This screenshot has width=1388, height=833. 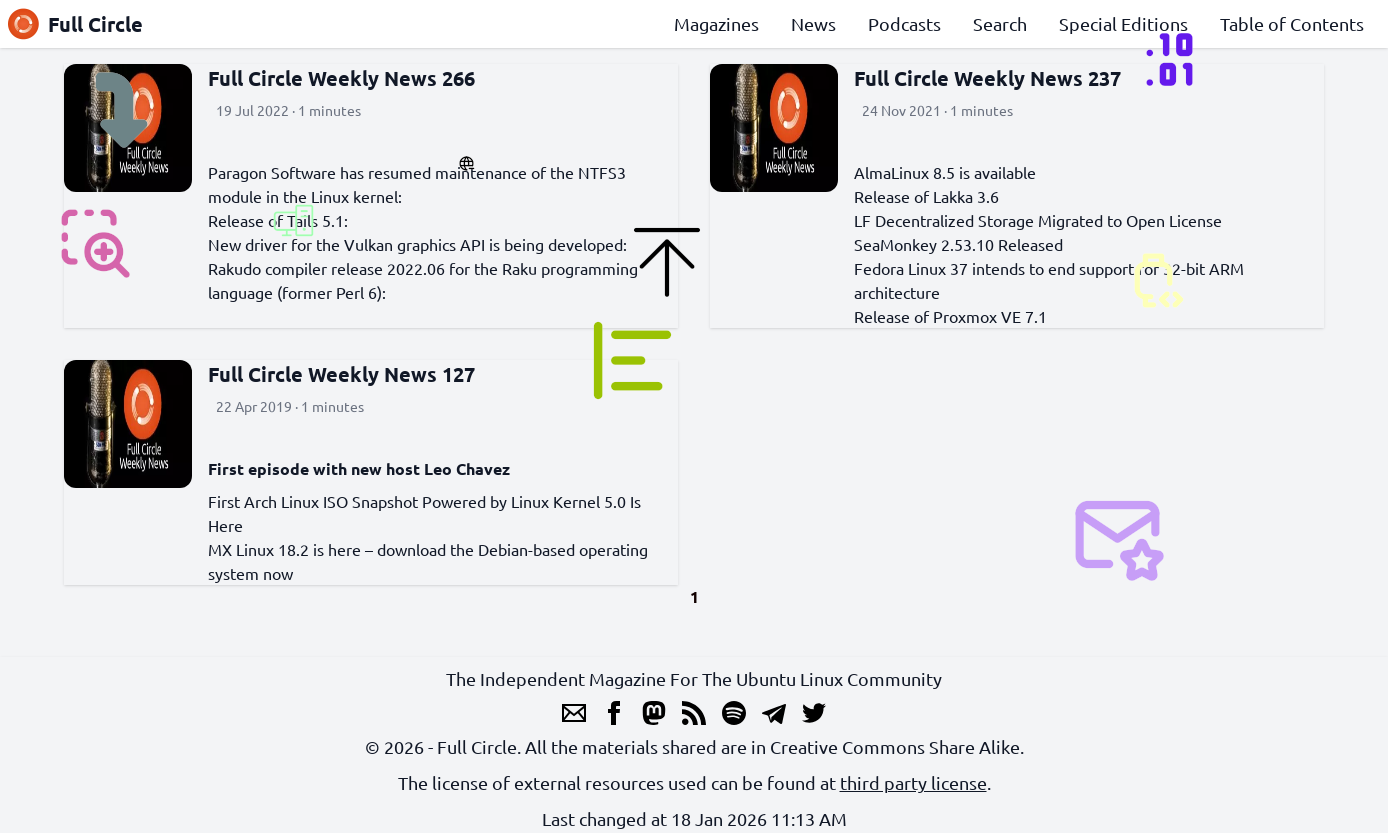 I want to click on access desktop or PC settings, so click(x=293, y=220).